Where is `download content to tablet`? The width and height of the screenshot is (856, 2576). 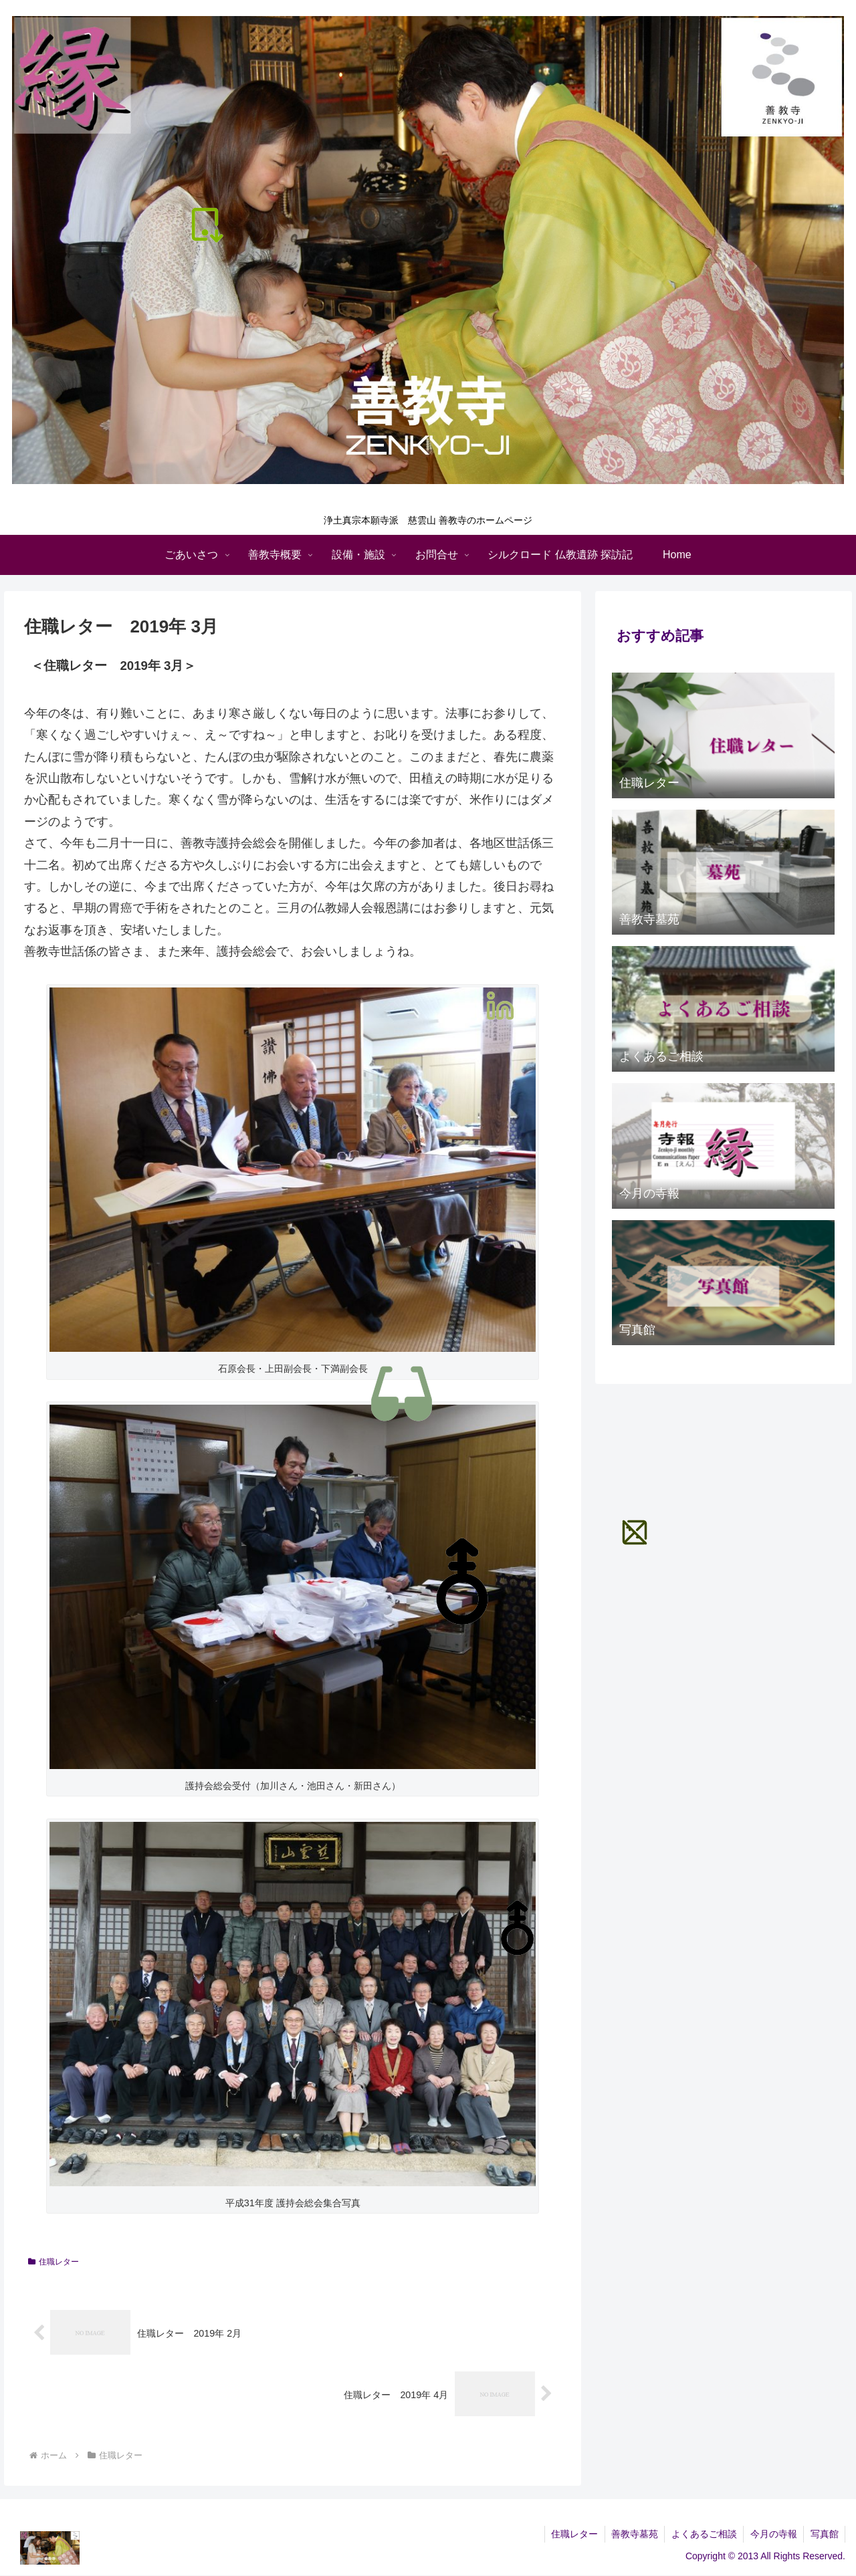
download content to tablet is located at coordinates (205, 224).